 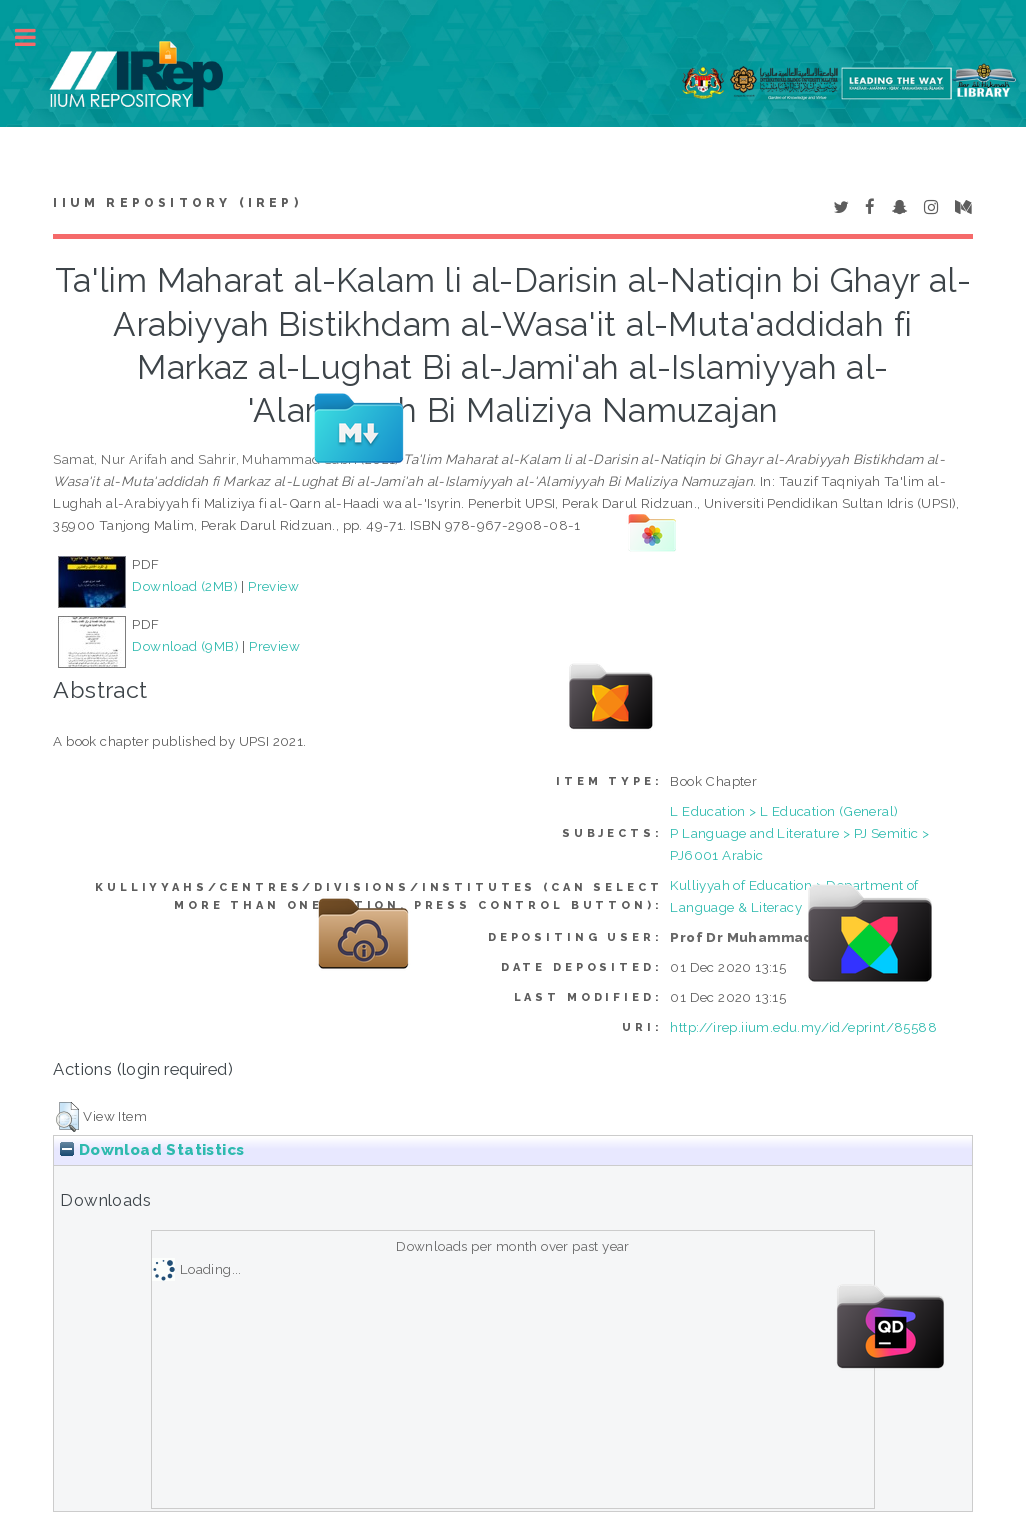 I want to click on folder containing haxe flixel game engine projects, so click(x=869, y=936).